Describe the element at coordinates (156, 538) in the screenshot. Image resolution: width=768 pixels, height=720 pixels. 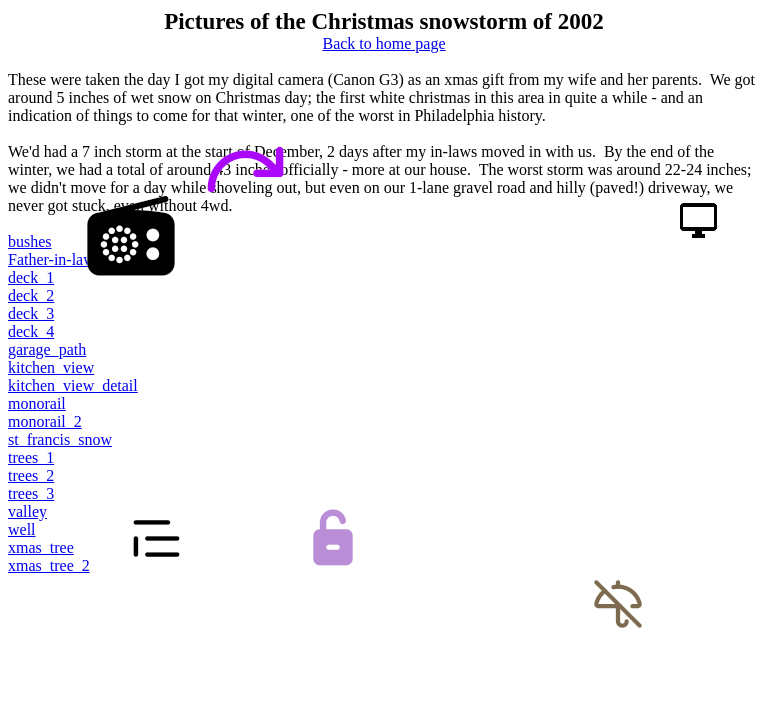
I see `insert a block quote` at that location.